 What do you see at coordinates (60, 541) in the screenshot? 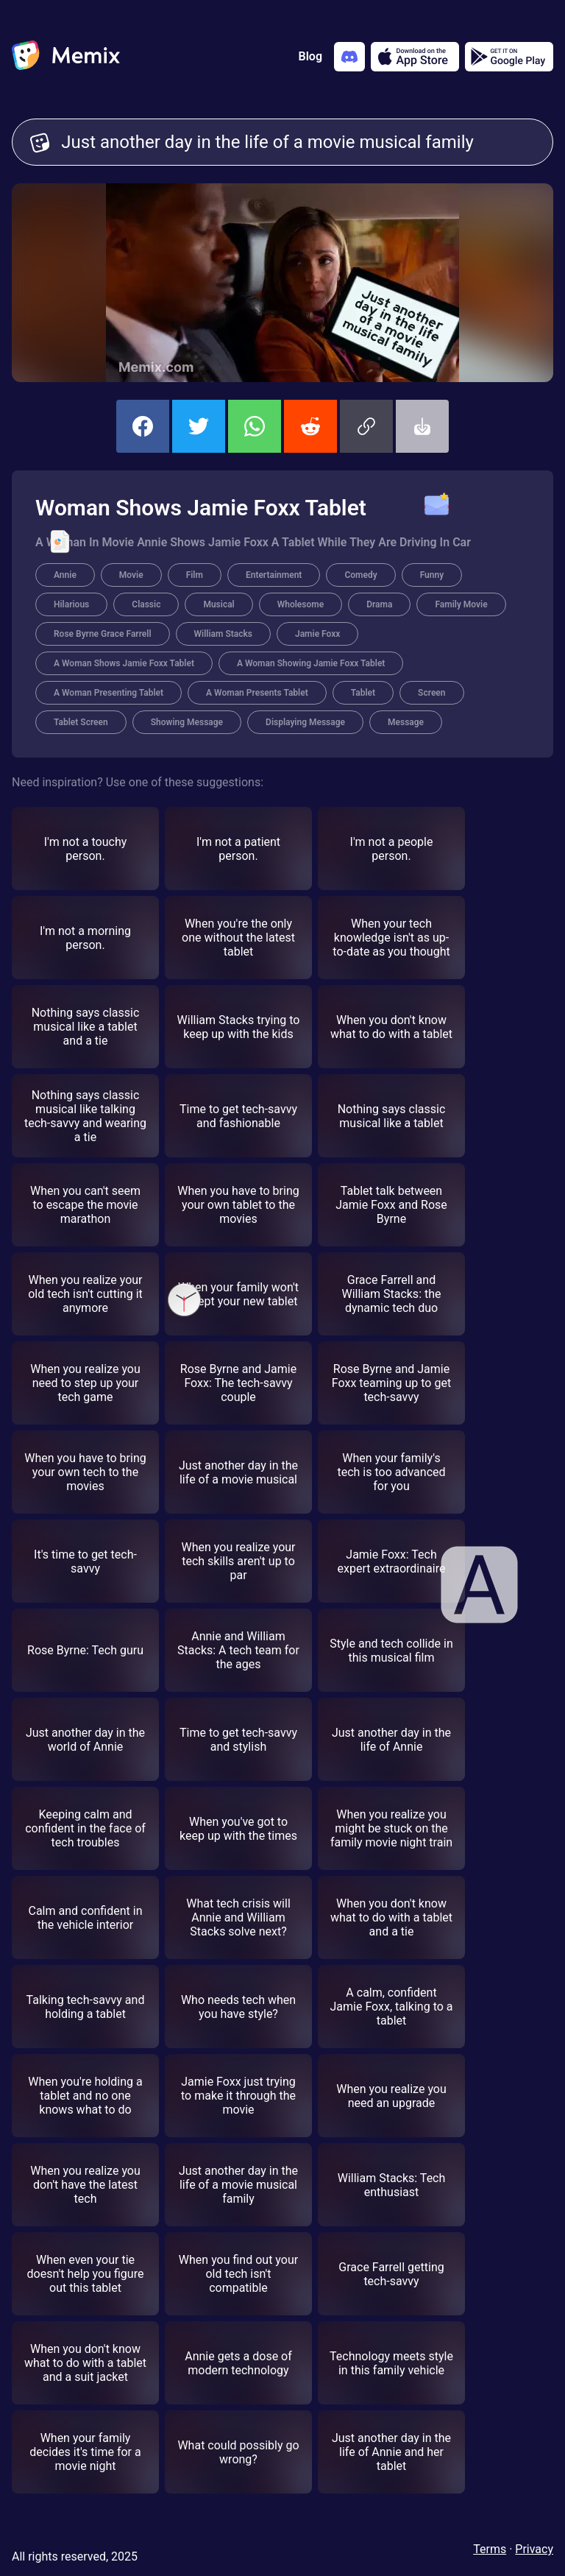
I see `open a presentation file` at bounding box center [60, 541].